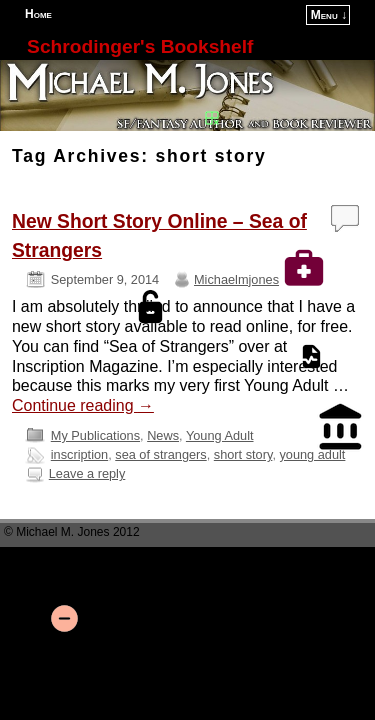 This screenshot has width=375, height=720. What do you see at coordinates (150, 307) in the screenshot?
I see `unlock a secured item or feature` at bounding box center [150, 307].